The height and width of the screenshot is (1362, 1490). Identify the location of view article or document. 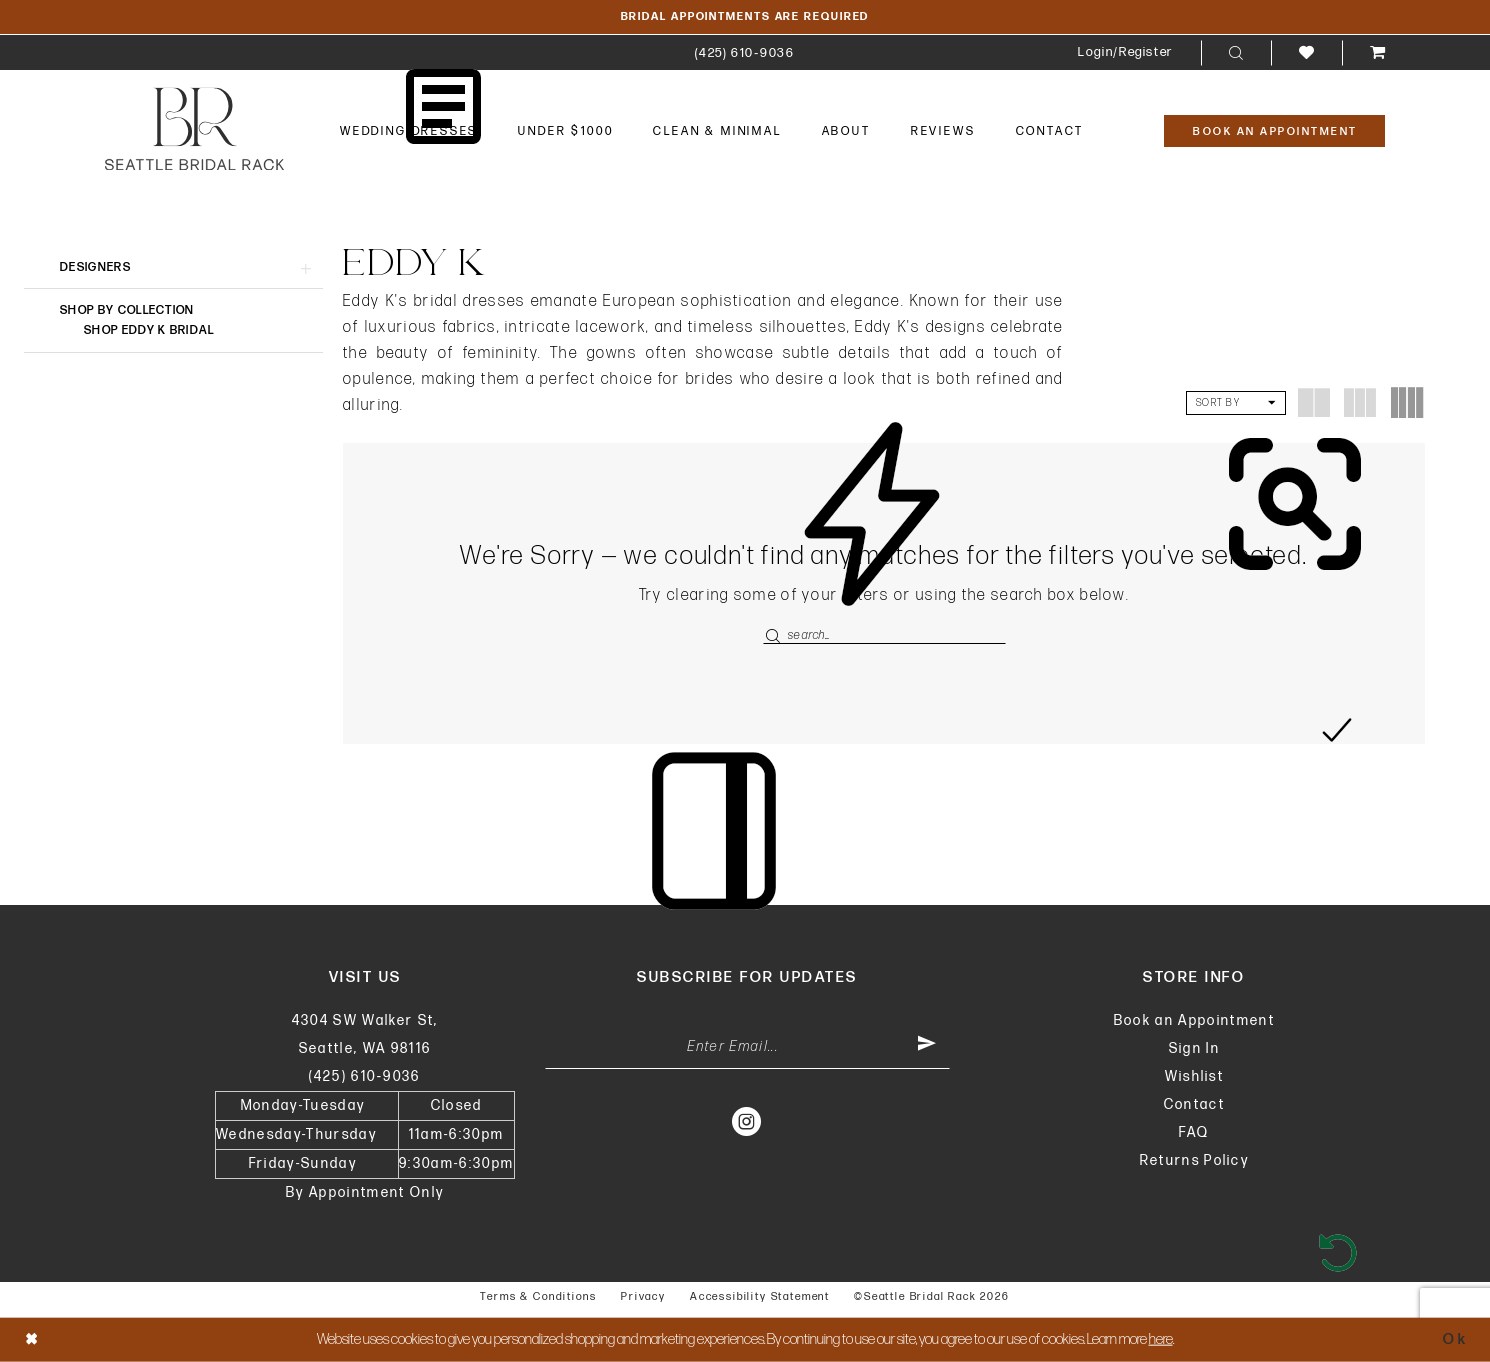
(443, 106).